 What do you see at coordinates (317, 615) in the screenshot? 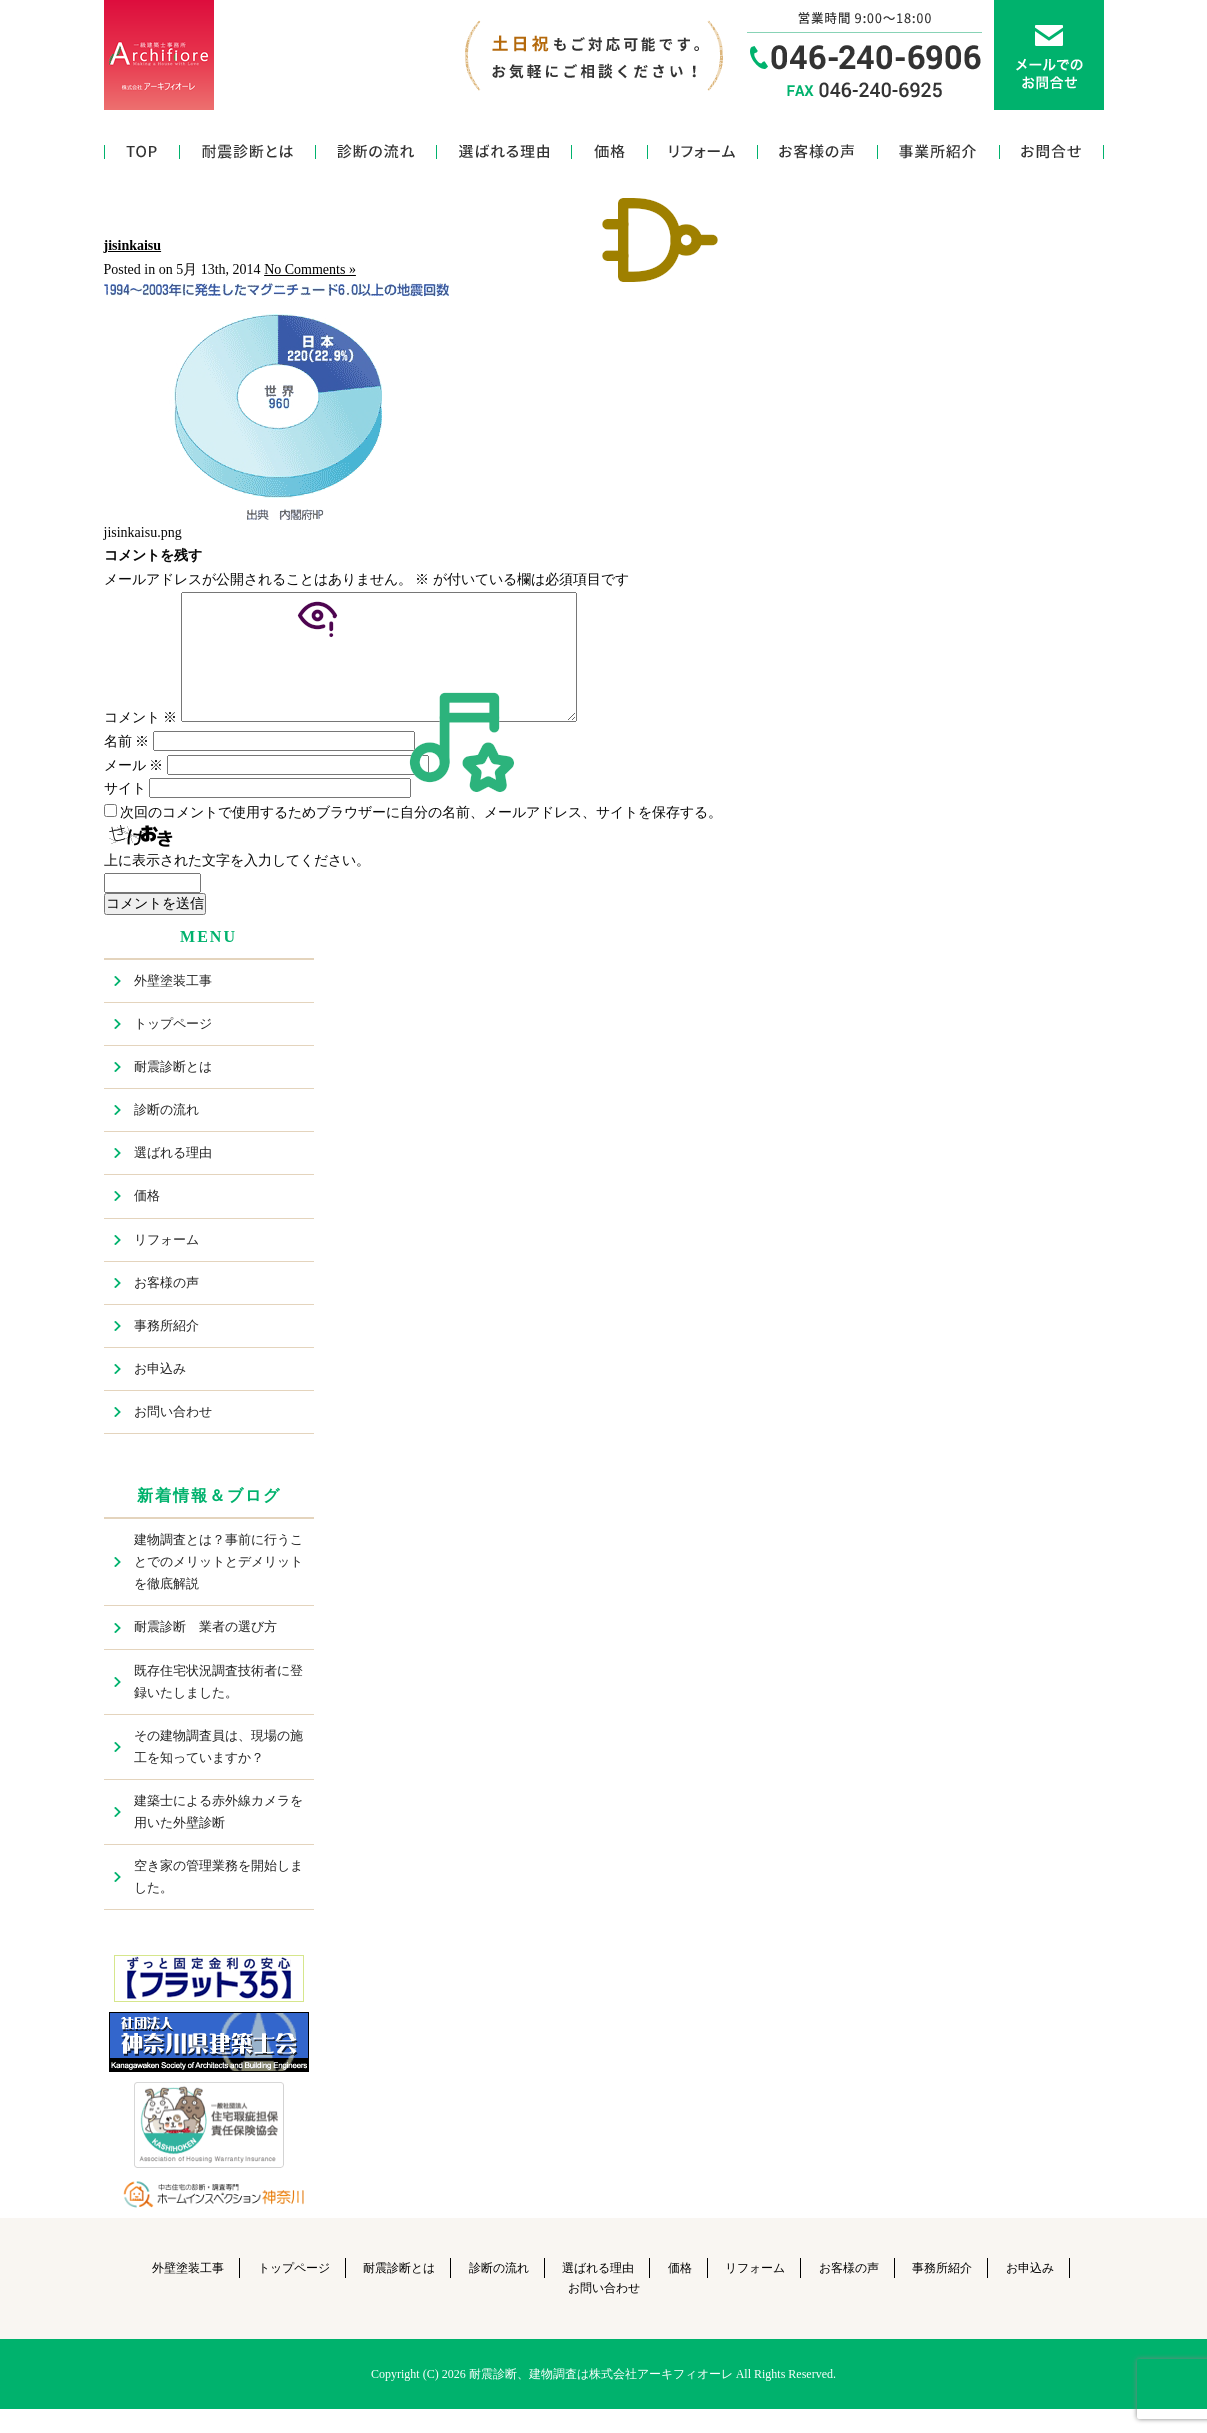
I see `view alert or warning details` at bounding box center [317, 615].